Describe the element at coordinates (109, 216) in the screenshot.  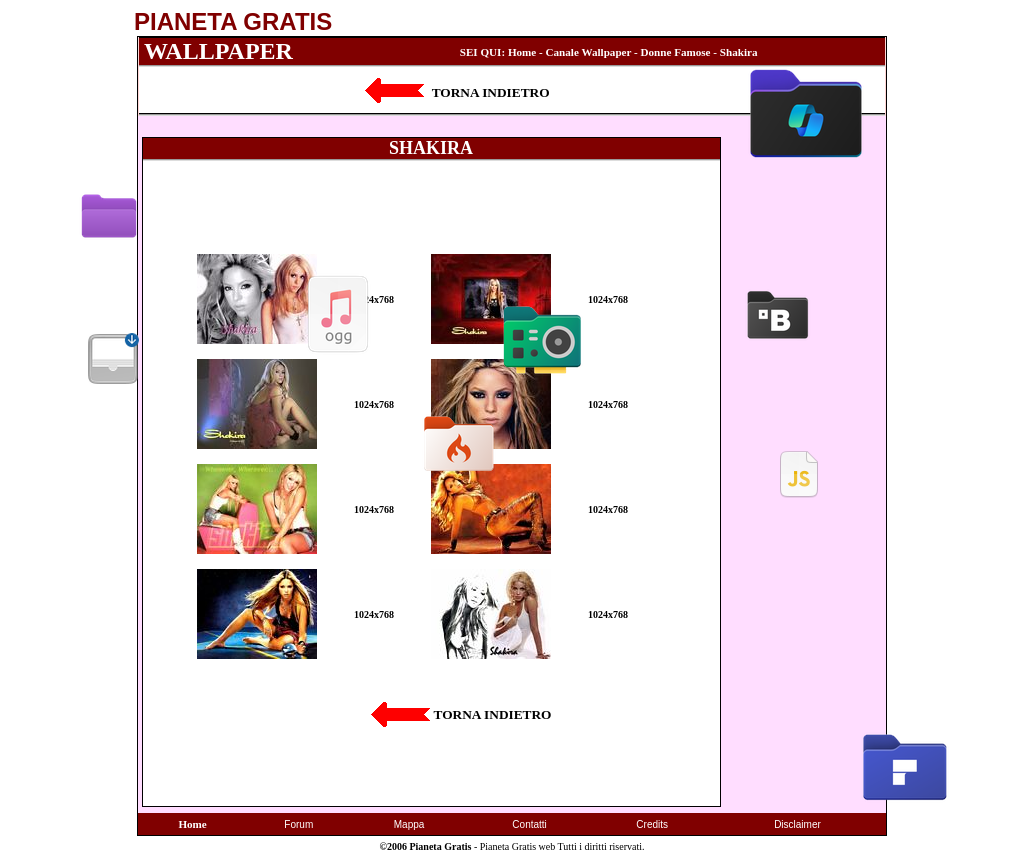
I see `open folder containing files` at that location.